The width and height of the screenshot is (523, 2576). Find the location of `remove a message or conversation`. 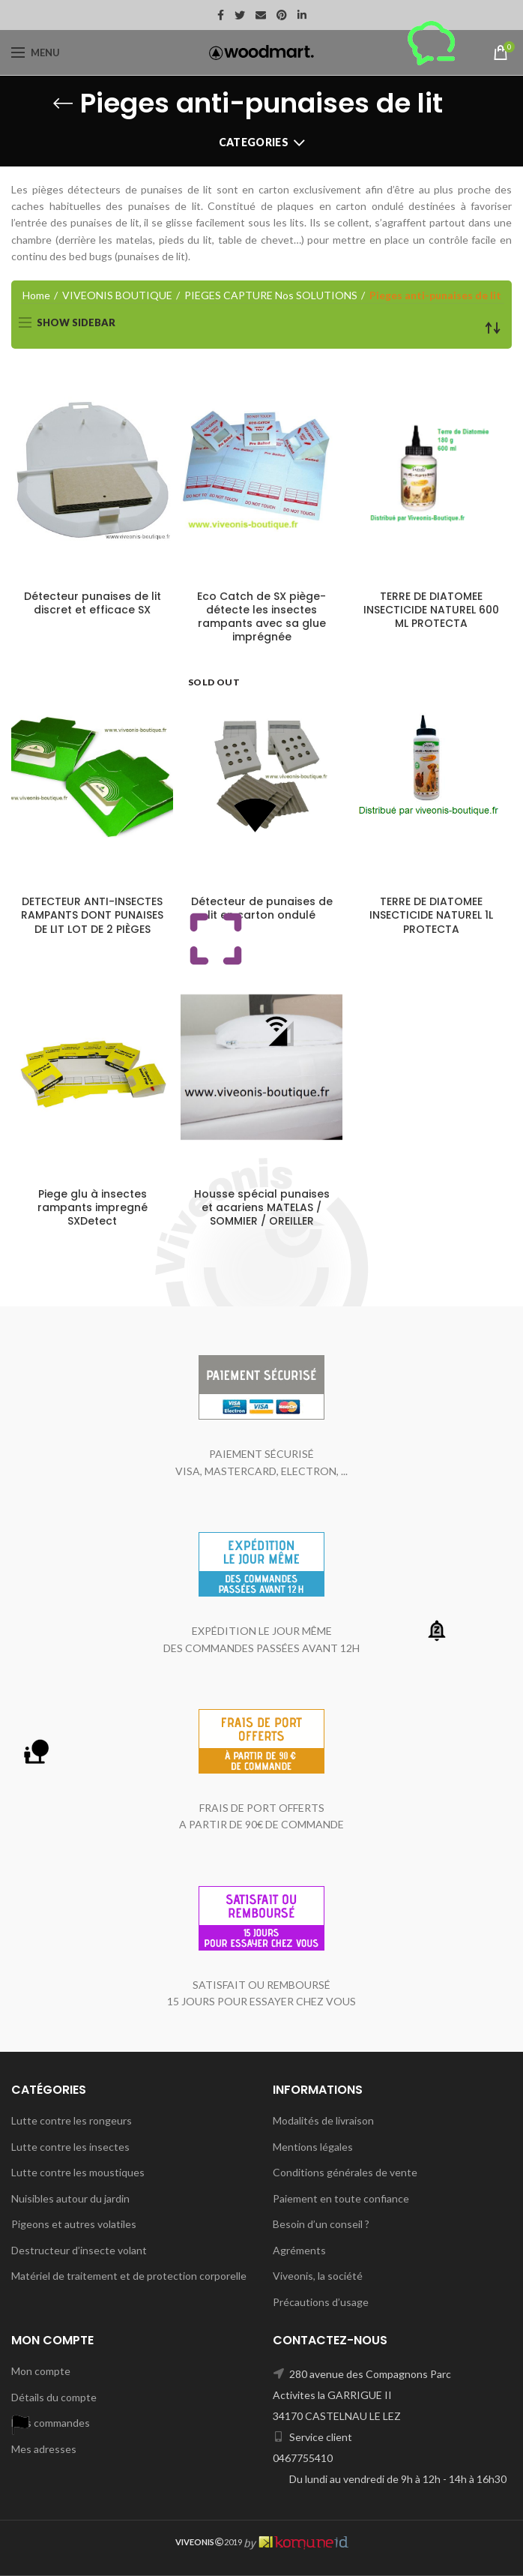

remove a message or conversation is located at coordinates (430, 43).